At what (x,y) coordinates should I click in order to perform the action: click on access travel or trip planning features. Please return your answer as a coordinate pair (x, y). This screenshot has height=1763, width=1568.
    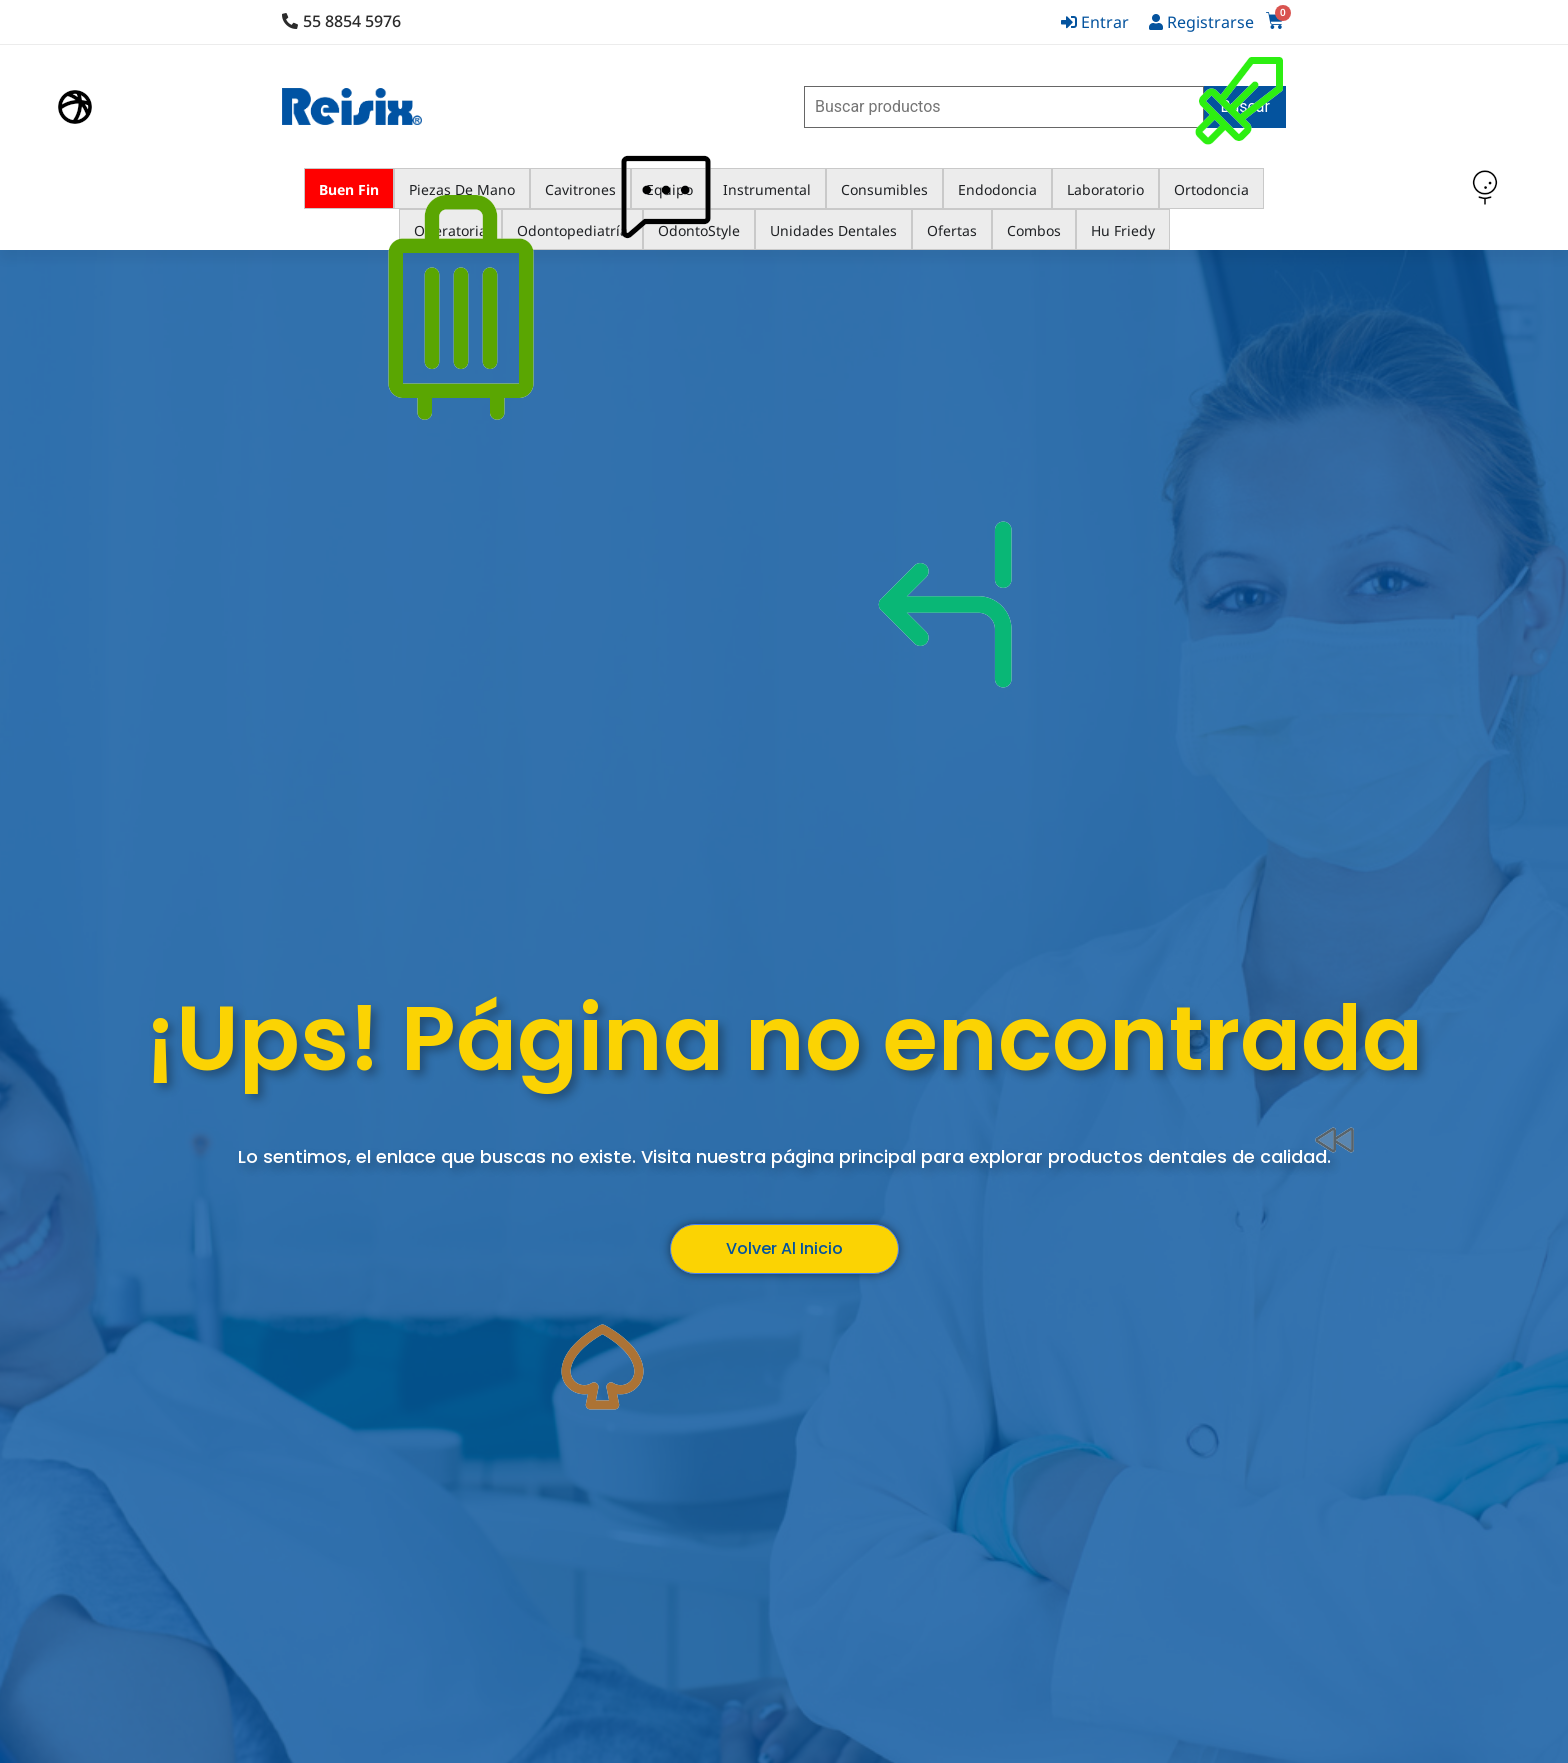
    Looking at the image, I should click on (461, 311).